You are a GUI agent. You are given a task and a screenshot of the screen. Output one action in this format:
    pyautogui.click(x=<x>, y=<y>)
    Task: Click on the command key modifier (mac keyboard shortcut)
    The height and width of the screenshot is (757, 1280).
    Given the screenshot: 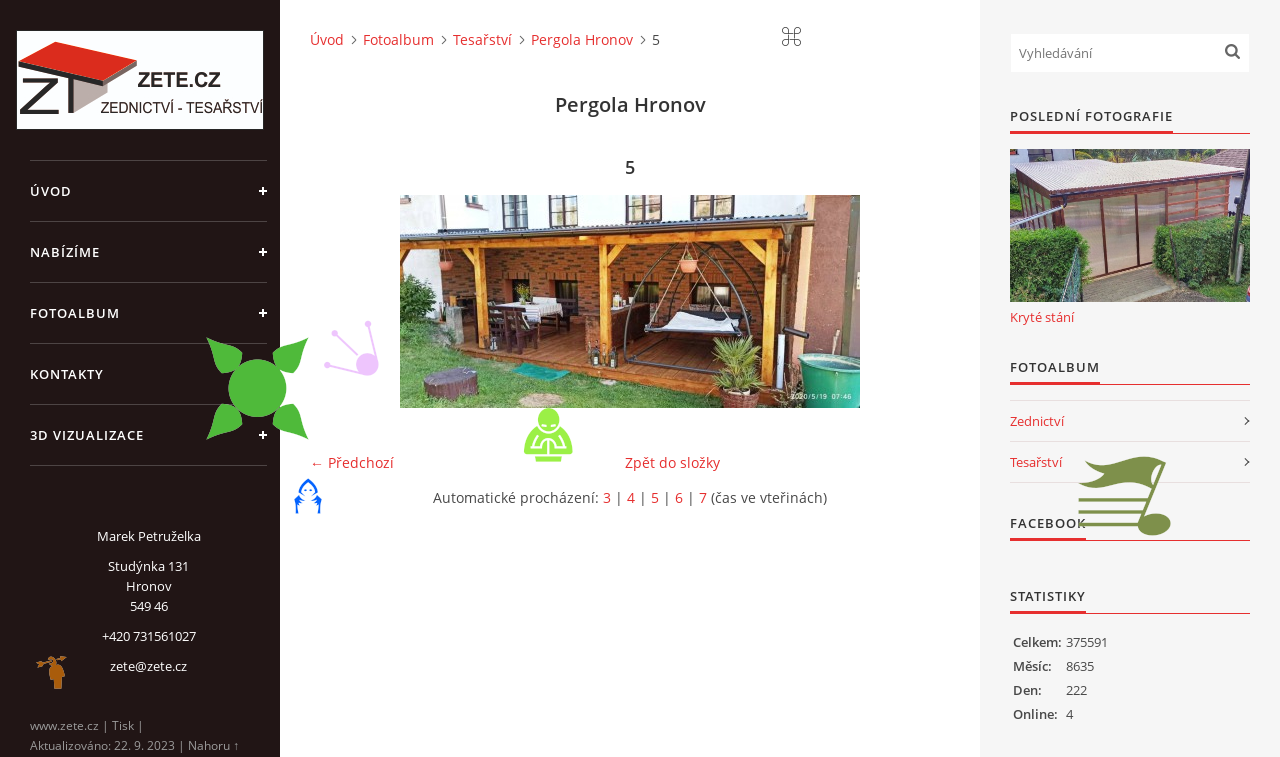 What is the action you would take?
    pyautogui.click(x=791, y=36)
    